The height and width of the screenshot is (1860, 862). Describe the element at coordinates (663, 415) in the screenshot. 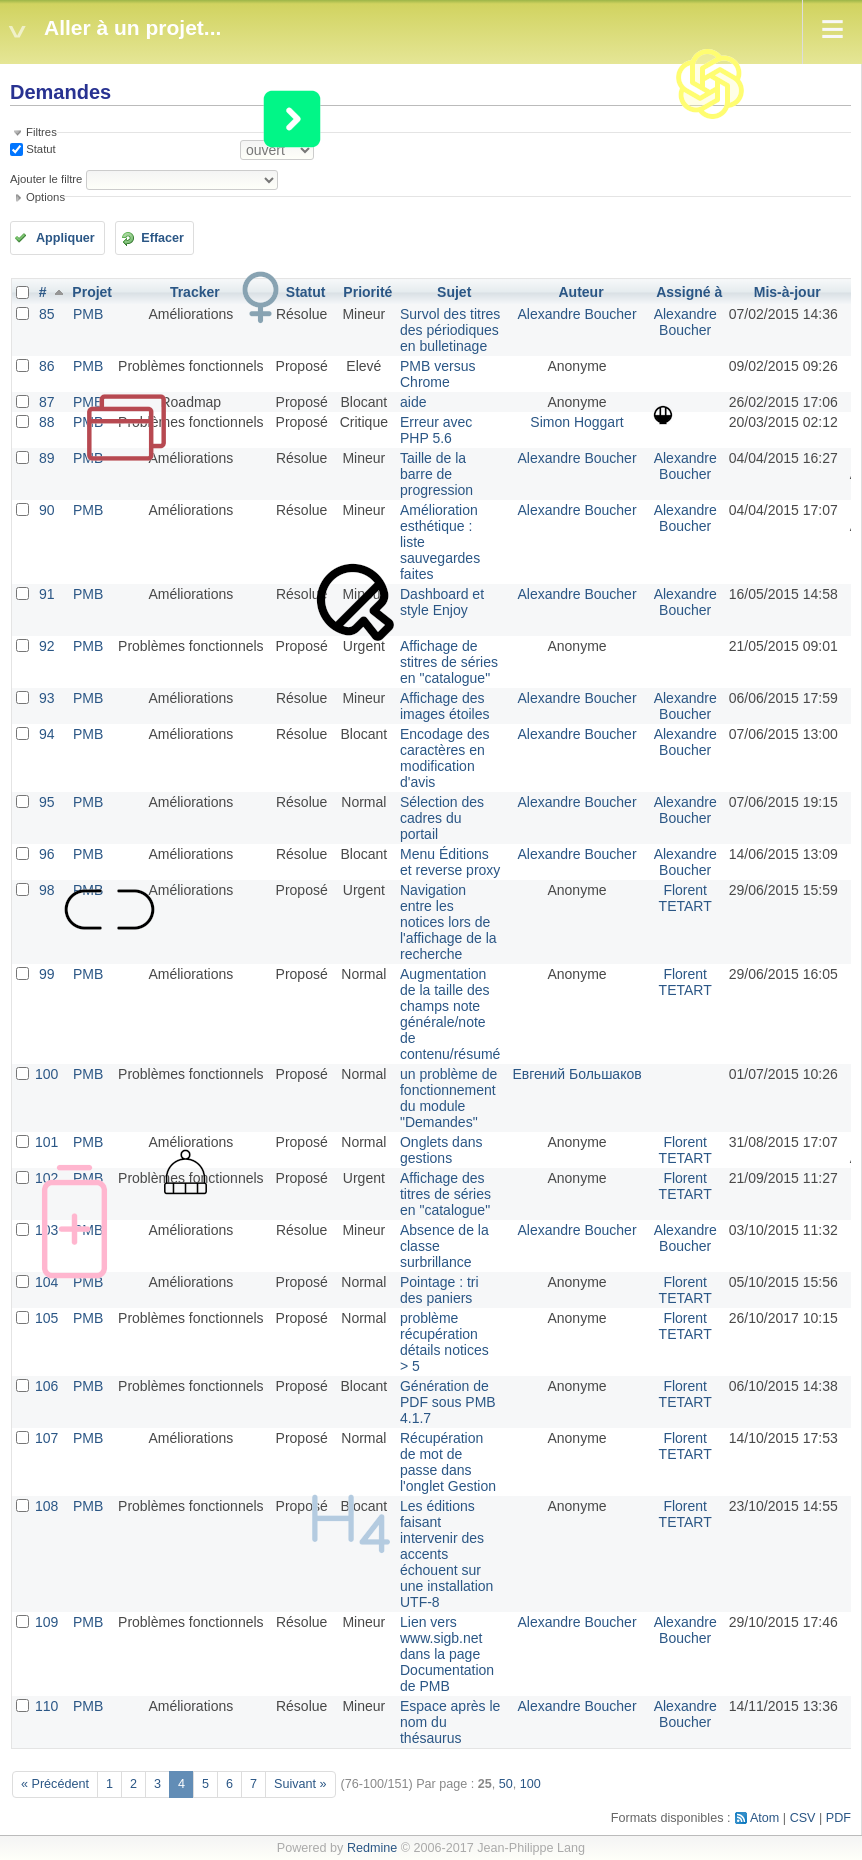

I see `browse asian or rice-based cuisine options` at that location.